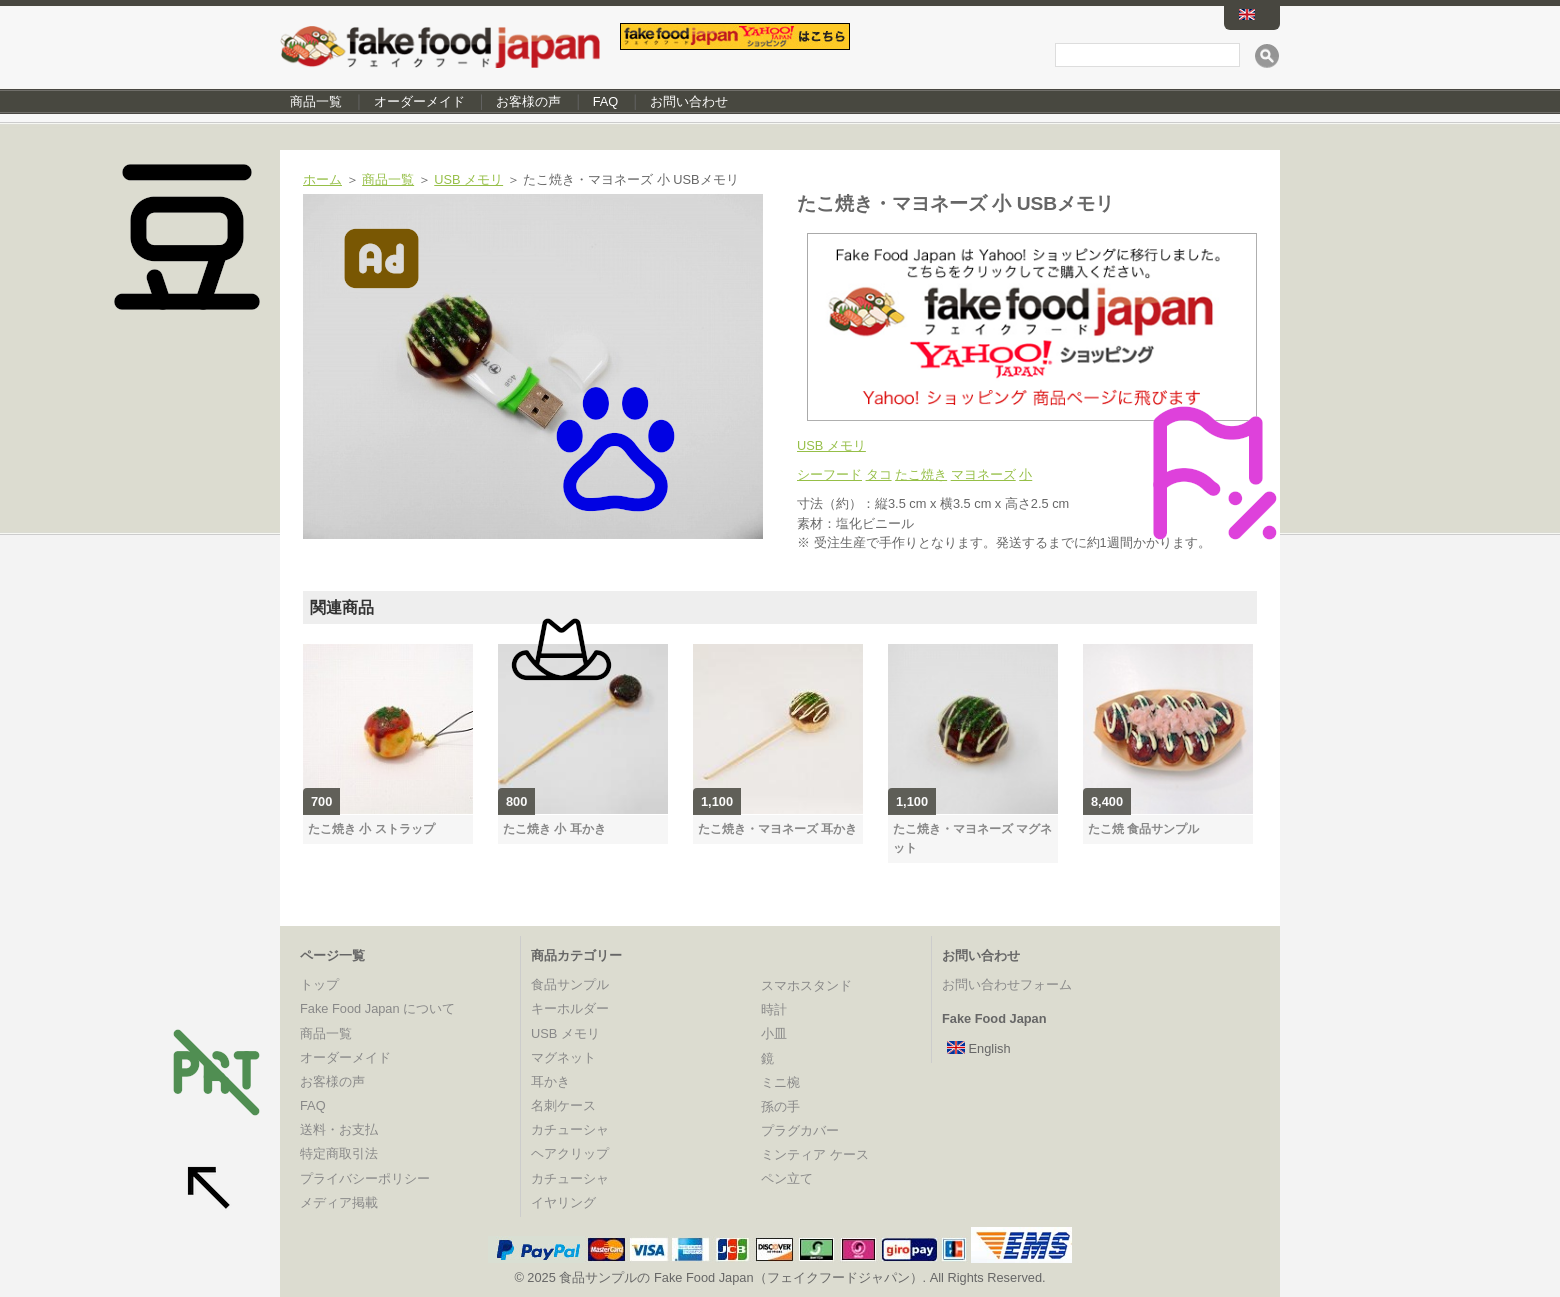  What do you see at coordinates (561, 652) in the screenshot?
I see `select western or country theme` at bounding box center [561, 652].